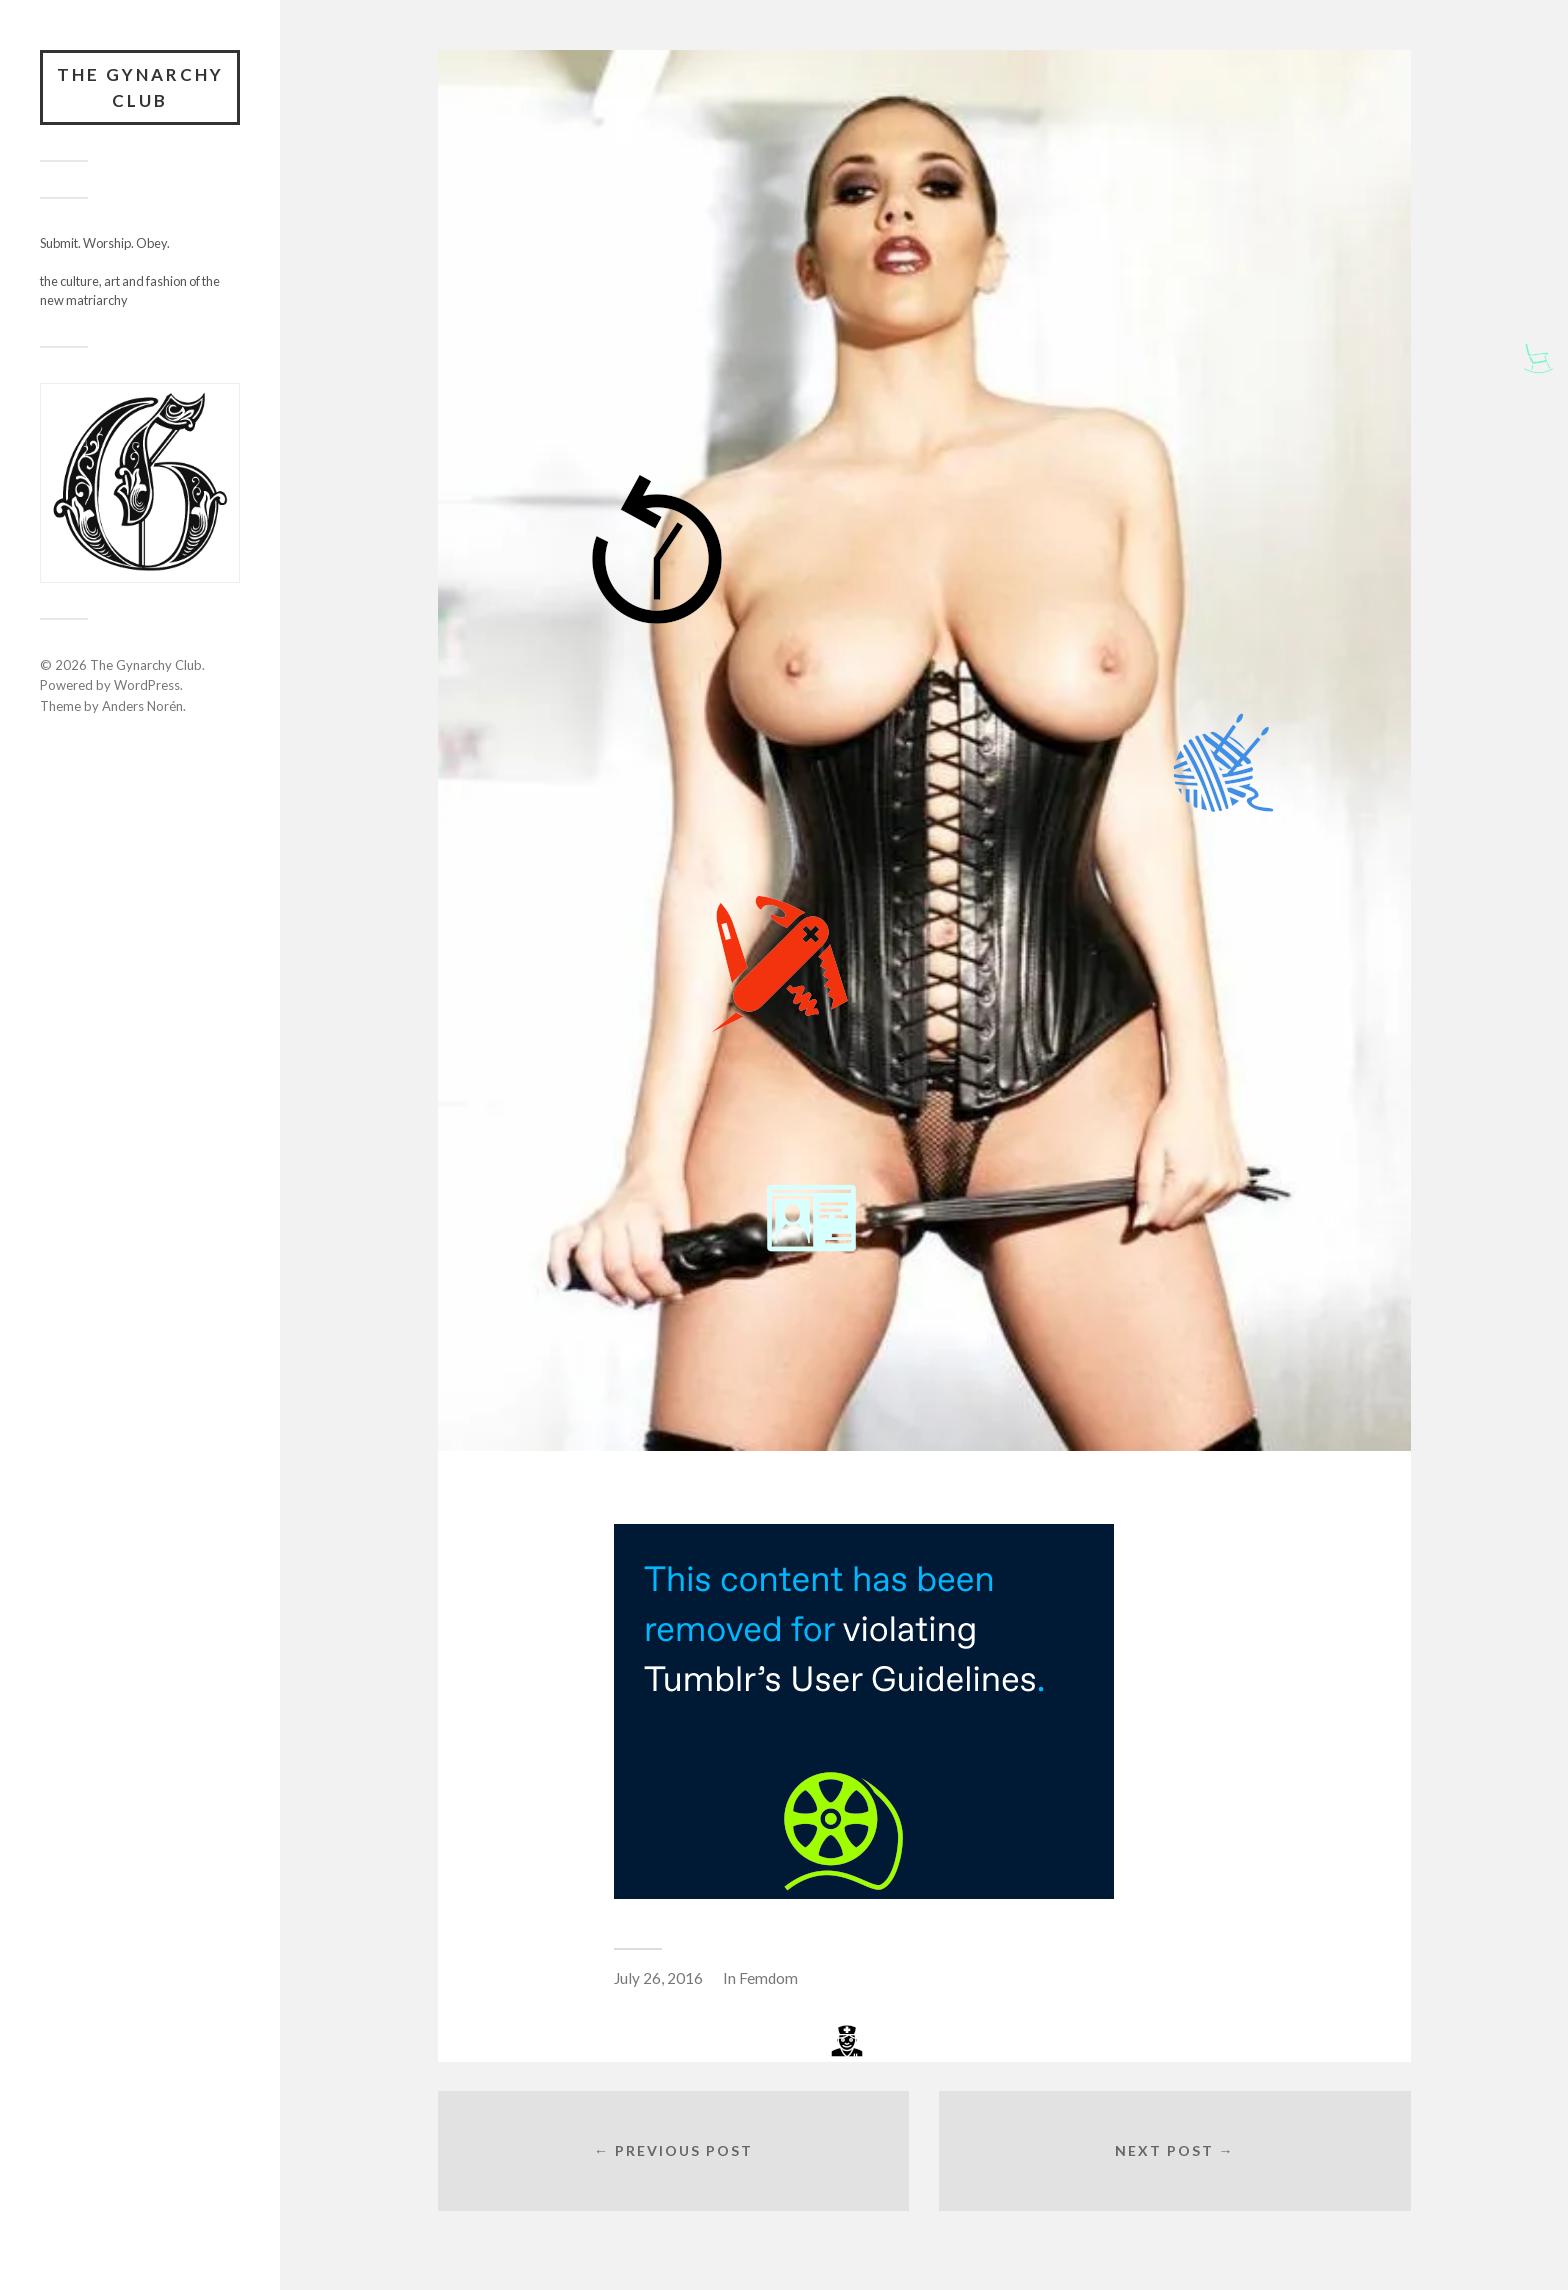  I want to click on access video or film content, so click(843, 1831).